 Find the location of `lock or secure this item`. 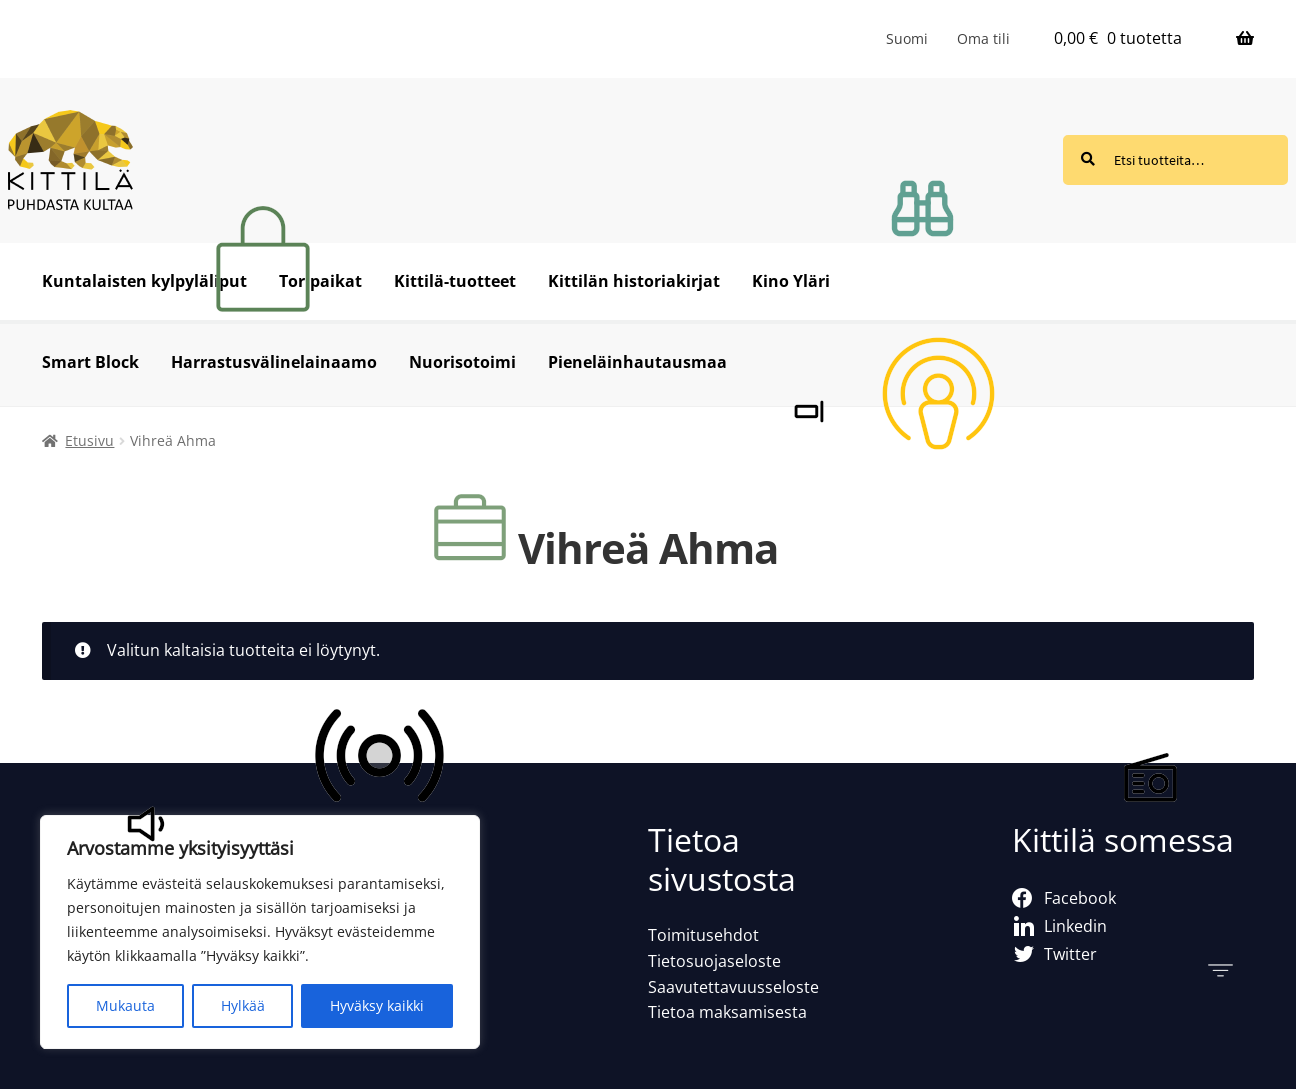

lock or secure this item is located at coordinates (263, 265).